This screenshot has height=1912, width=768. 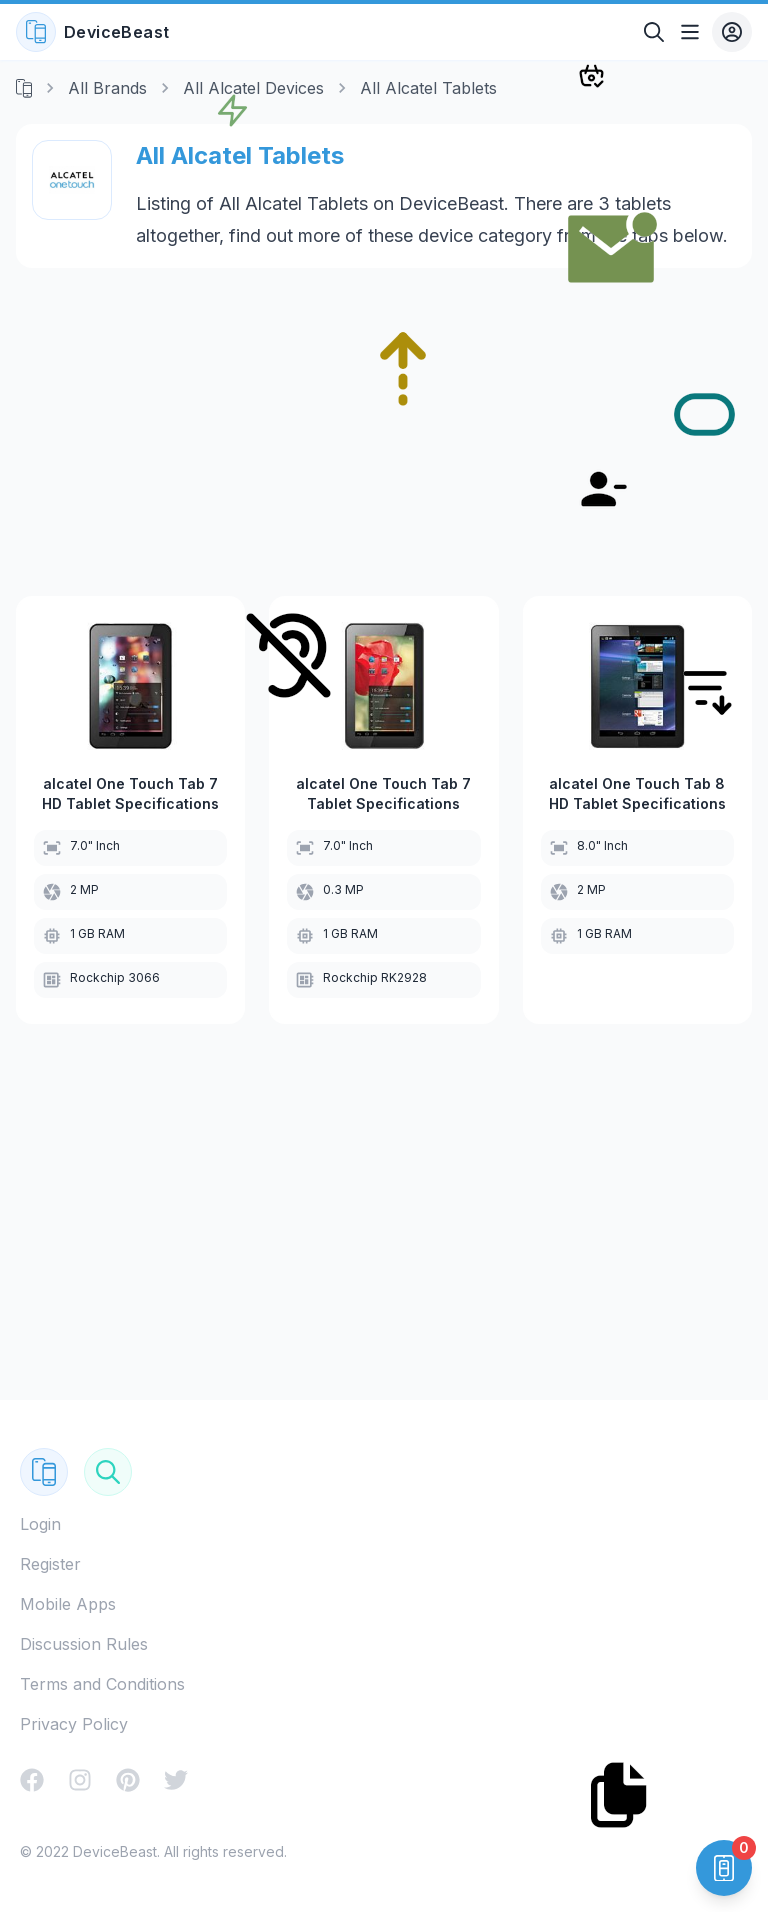 I want to click on indicates quick actions or instant features, so click(x=232, y=110).